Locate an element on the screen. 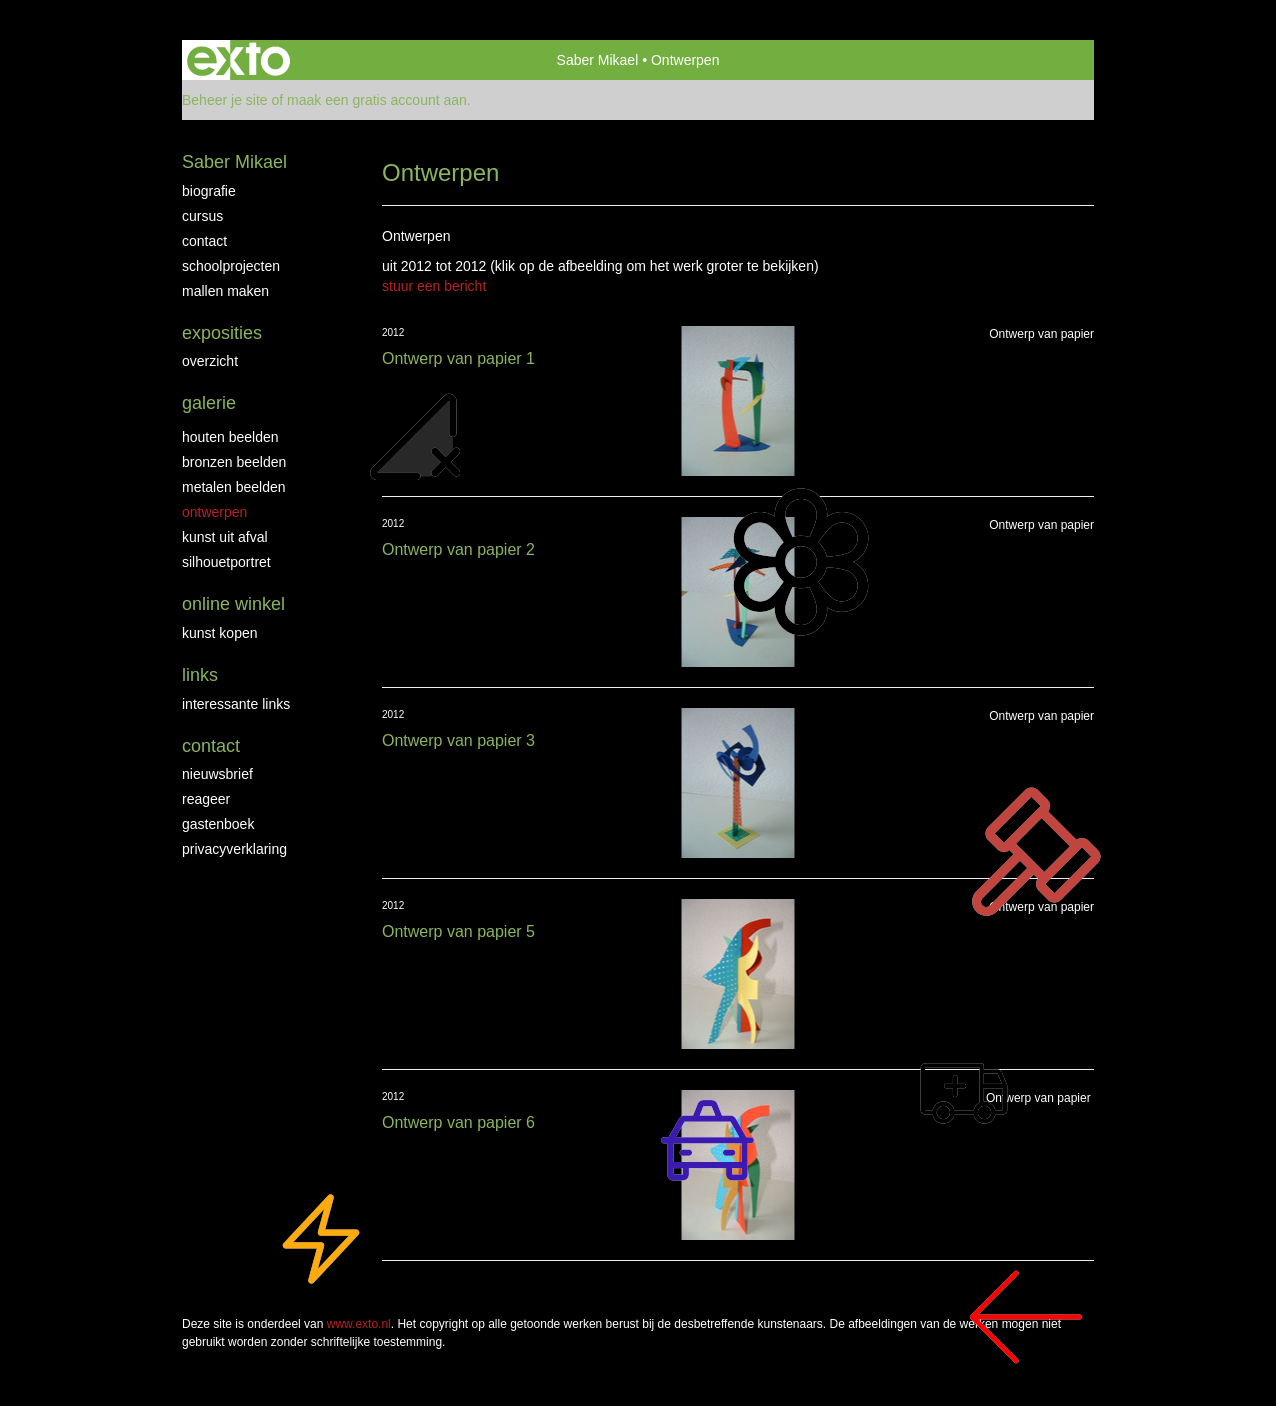 This screenshot has width=1276, height=1406. go back to the previous screen is located at coordinates (1026, 1317).